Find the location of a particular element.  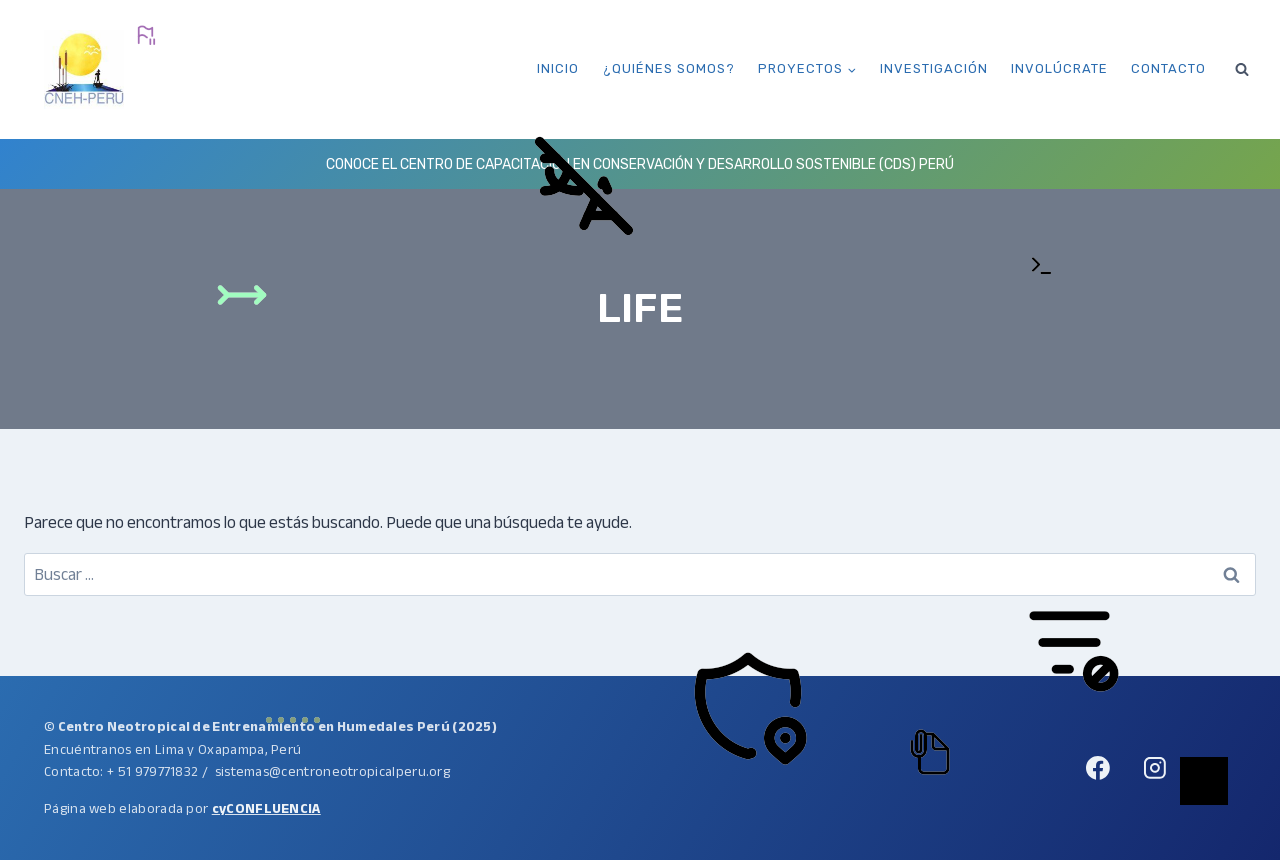

indicates a divider or separator between content sections is located at coordinates (293, 720).